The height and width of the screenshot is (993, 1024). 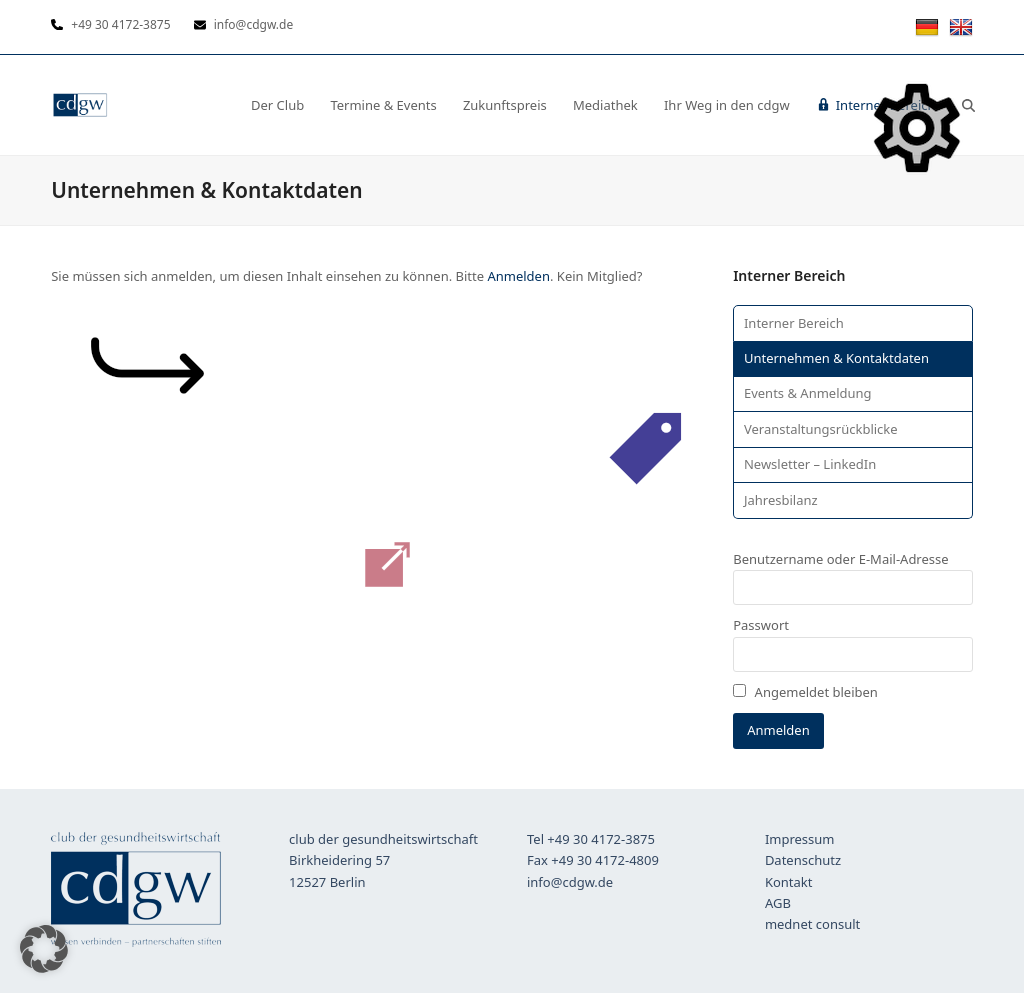 I want to click on open link in new tab or window, so click(x=387, y=564).